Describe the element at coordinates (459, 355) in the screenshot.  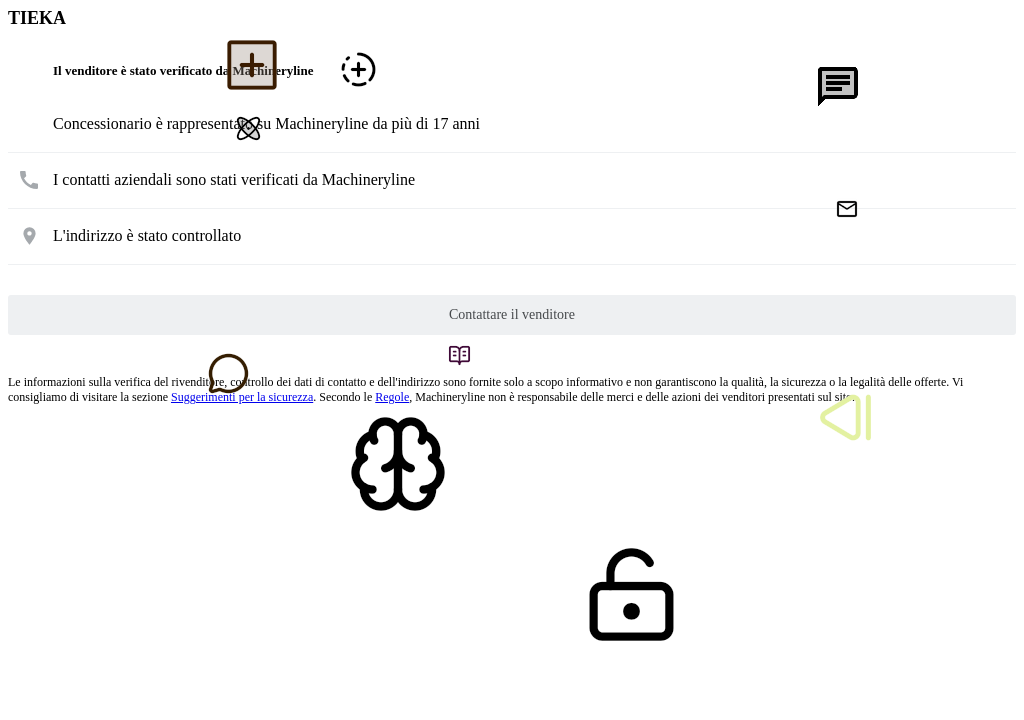
I see `view document or ebook reader` at that location.